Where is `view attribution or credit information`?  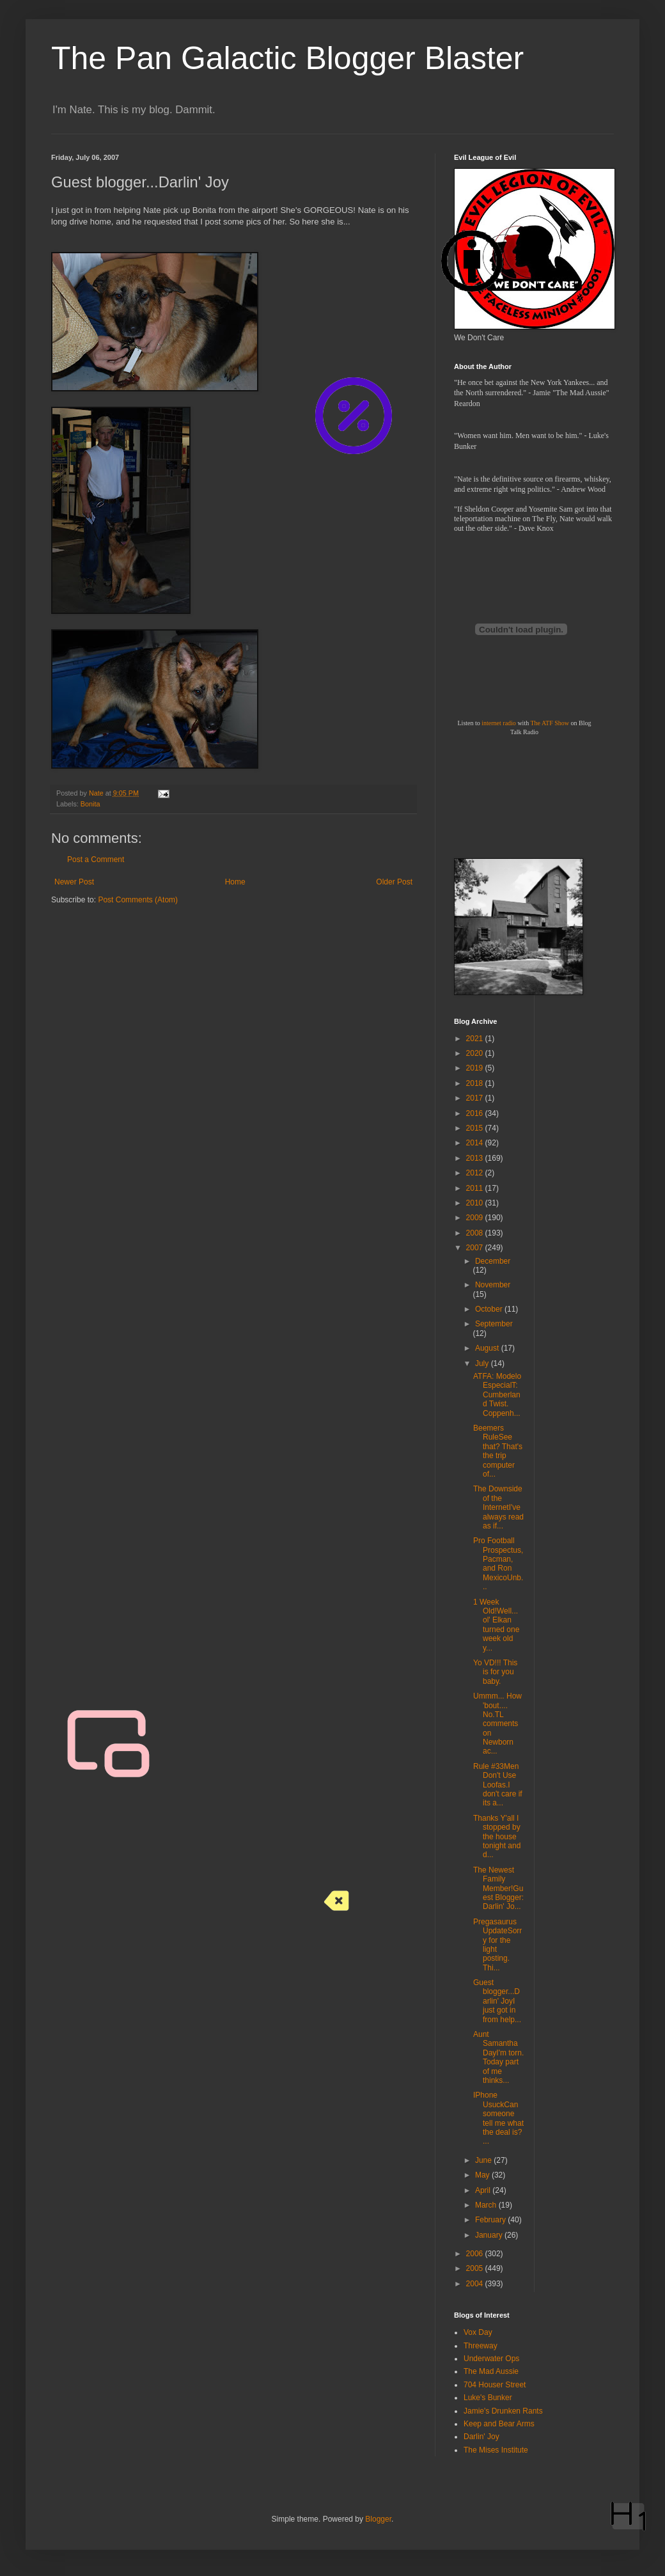
view attribution or credit information is located at coordinates (472, 261).